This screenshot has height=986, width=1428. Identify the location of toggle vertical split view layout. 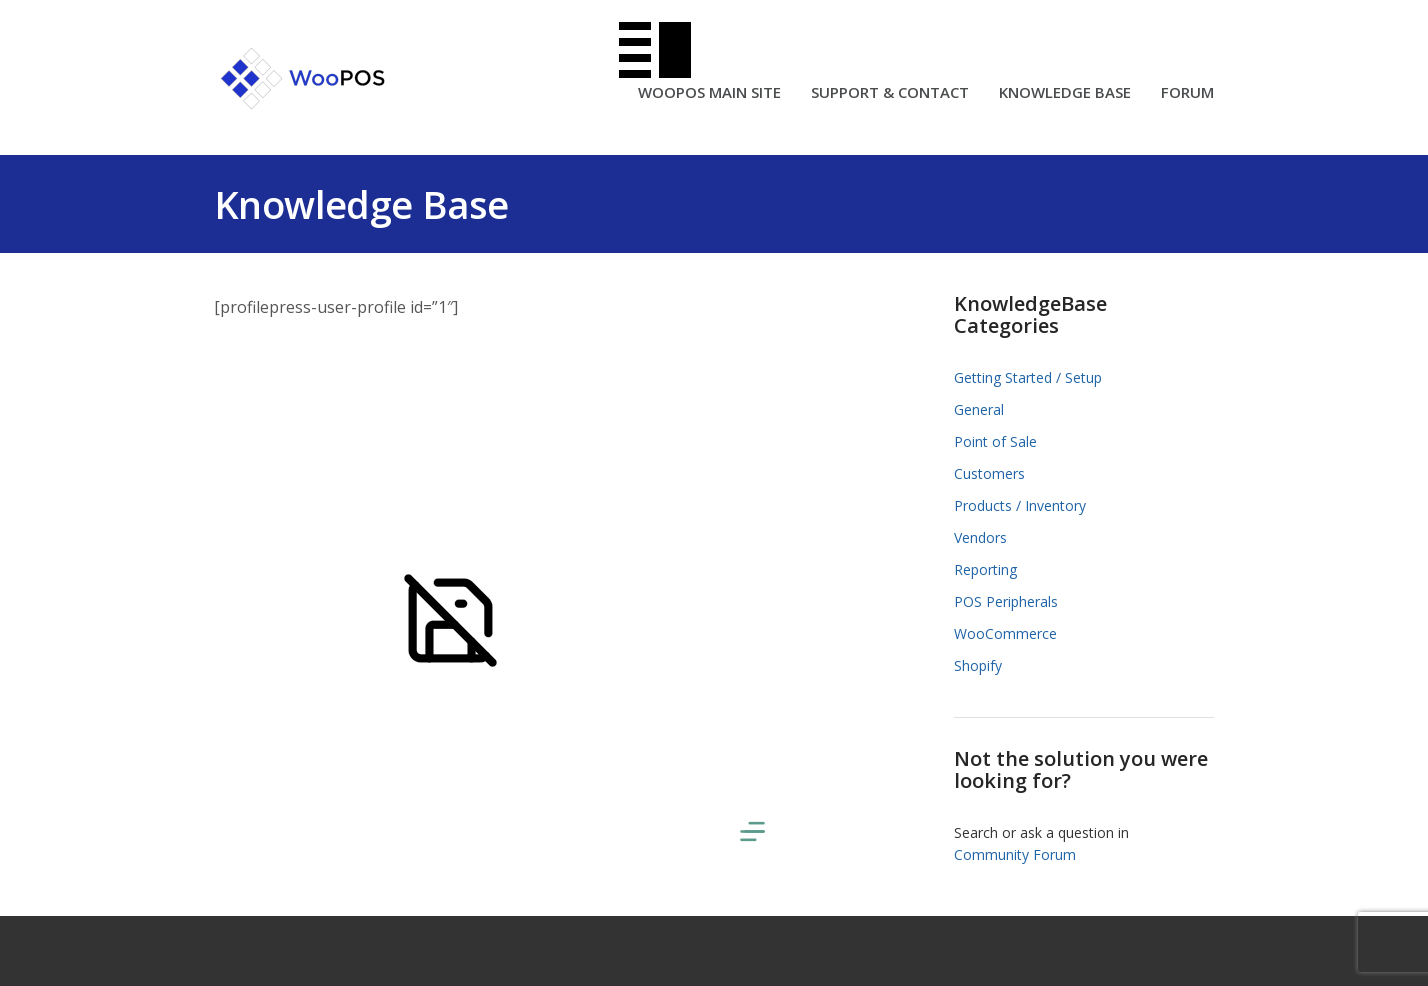
(655, 50).